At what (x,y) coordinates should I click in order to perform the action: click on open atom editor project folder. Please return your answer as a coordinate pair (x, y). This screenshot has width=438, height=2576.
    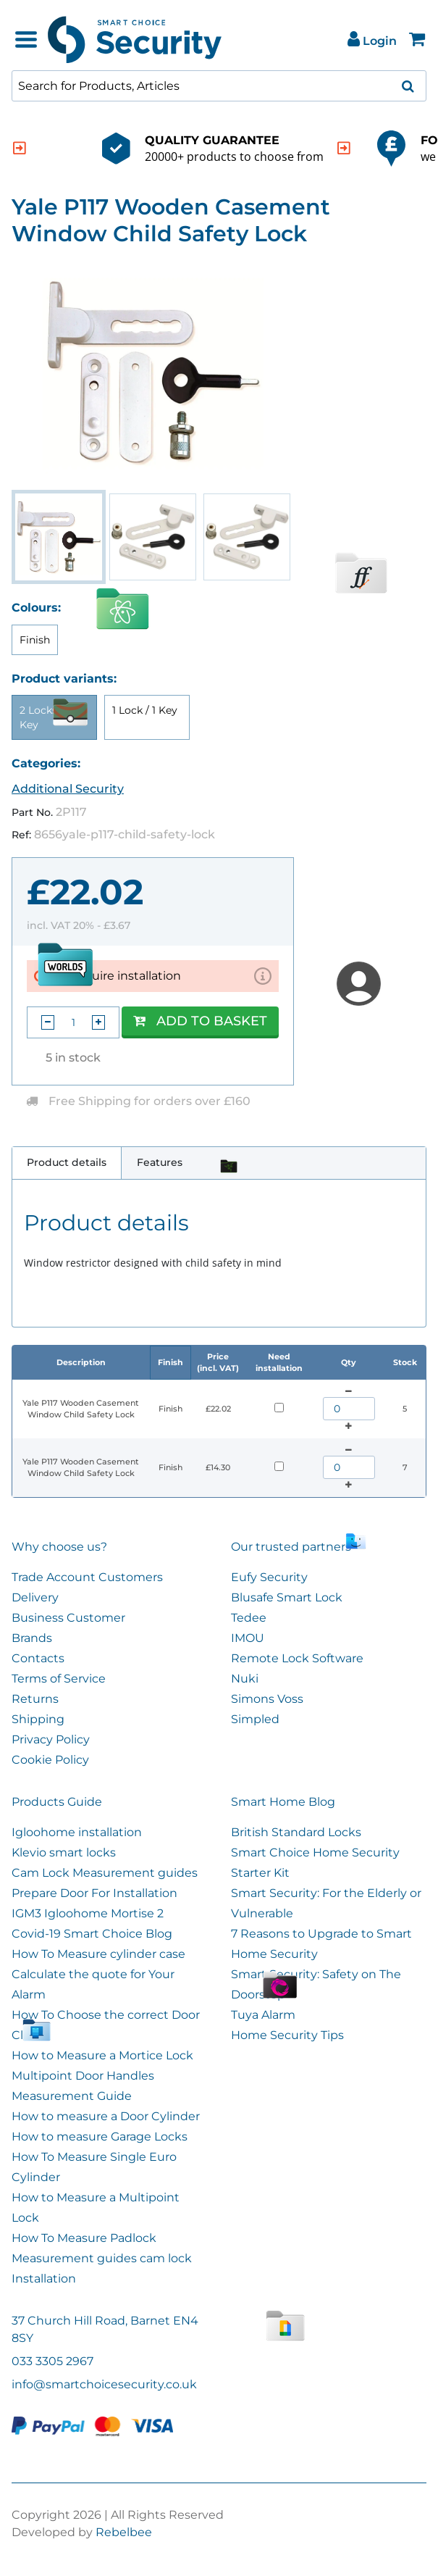
    Looking at the image, I should click on (122, 610).